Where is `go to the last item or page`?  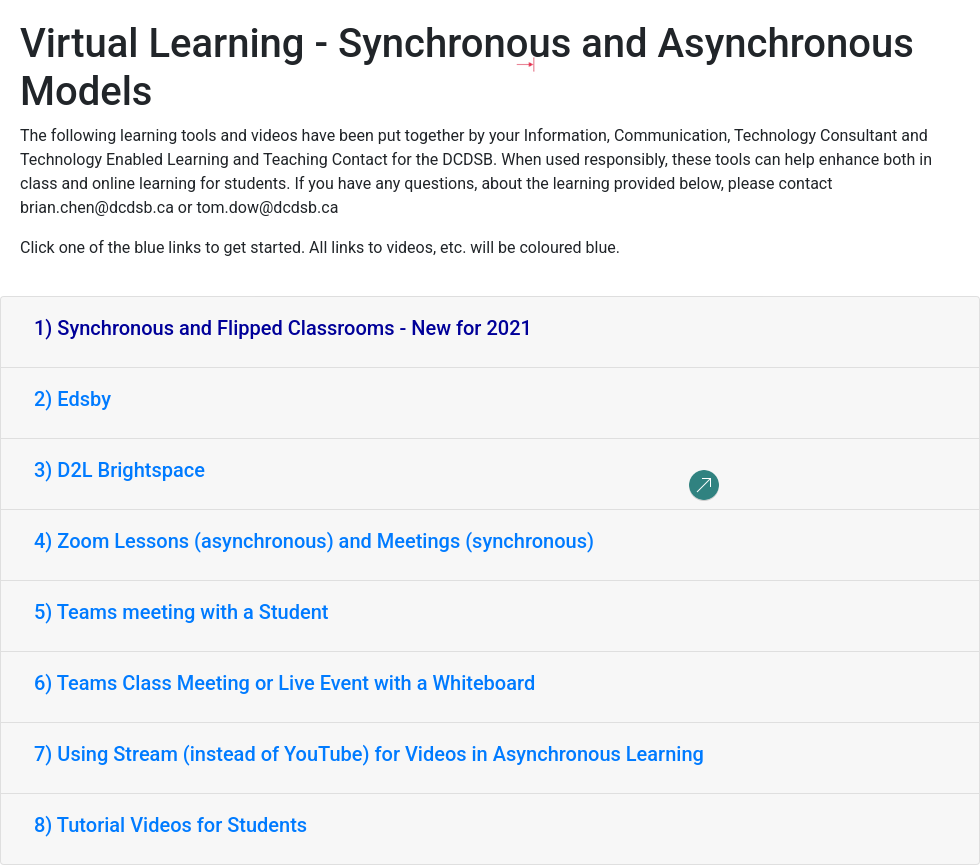 go to the last item or page is located at coordinates (525, 64).